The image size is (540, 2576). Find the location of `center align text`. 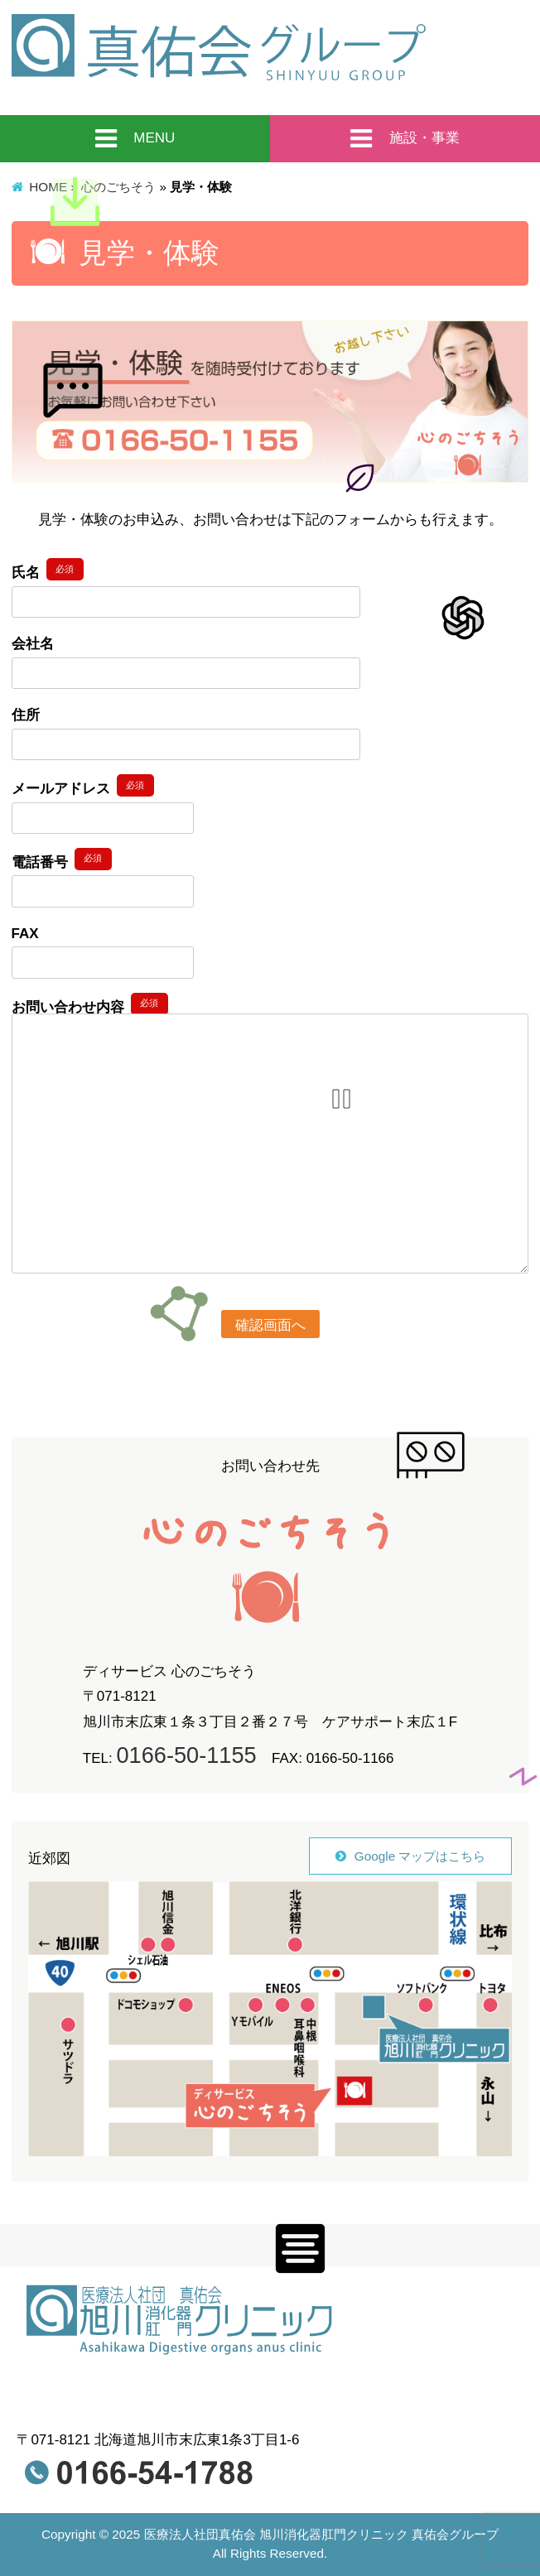

center align text is located at coordinates (300, 2248).